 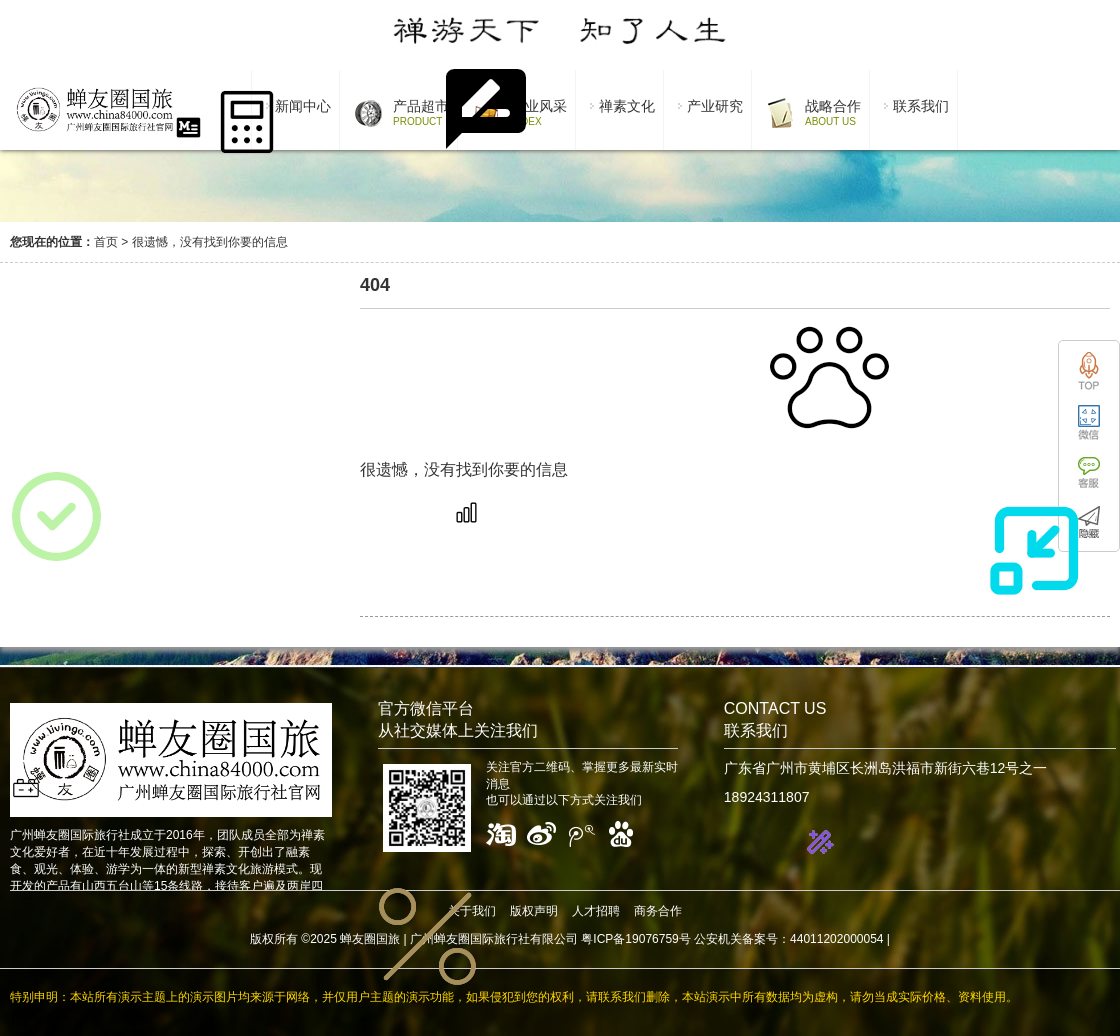 What do you see at coordinates (188, 127) in the screenshot?
I see `open article on Medium` at bounding box center [188, 127].